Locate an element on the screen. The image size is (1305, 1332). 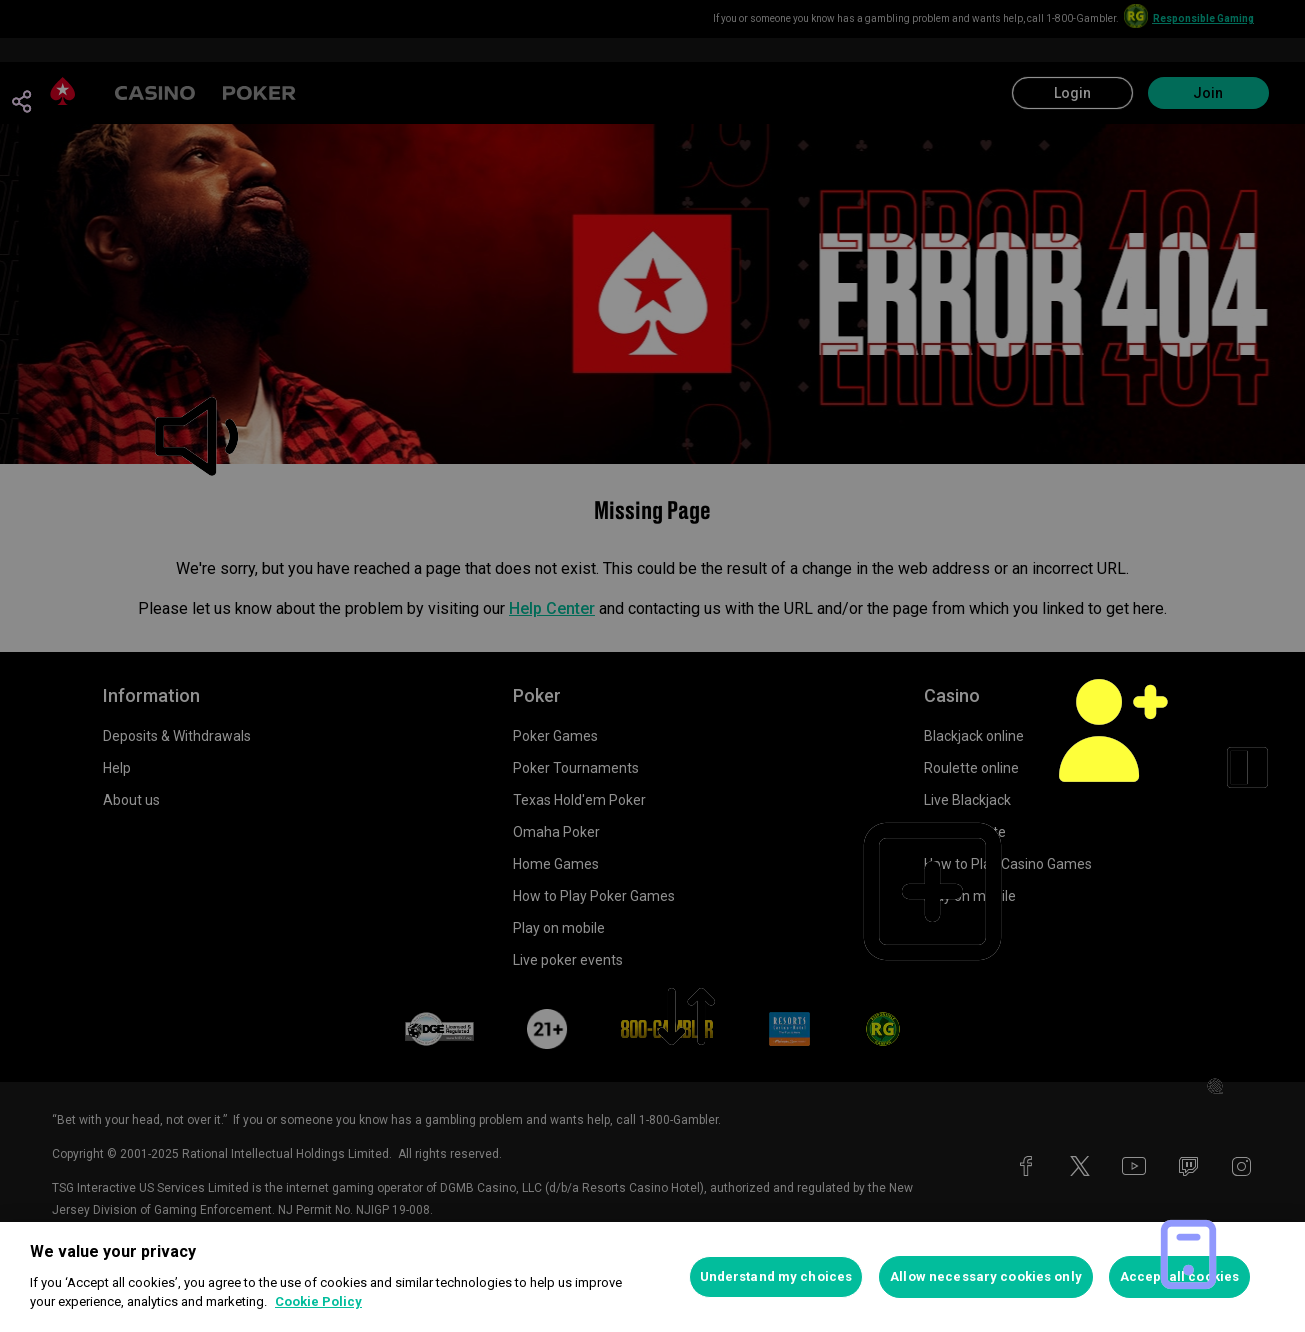
decrease audio volume is located at coordinates (194, 436).